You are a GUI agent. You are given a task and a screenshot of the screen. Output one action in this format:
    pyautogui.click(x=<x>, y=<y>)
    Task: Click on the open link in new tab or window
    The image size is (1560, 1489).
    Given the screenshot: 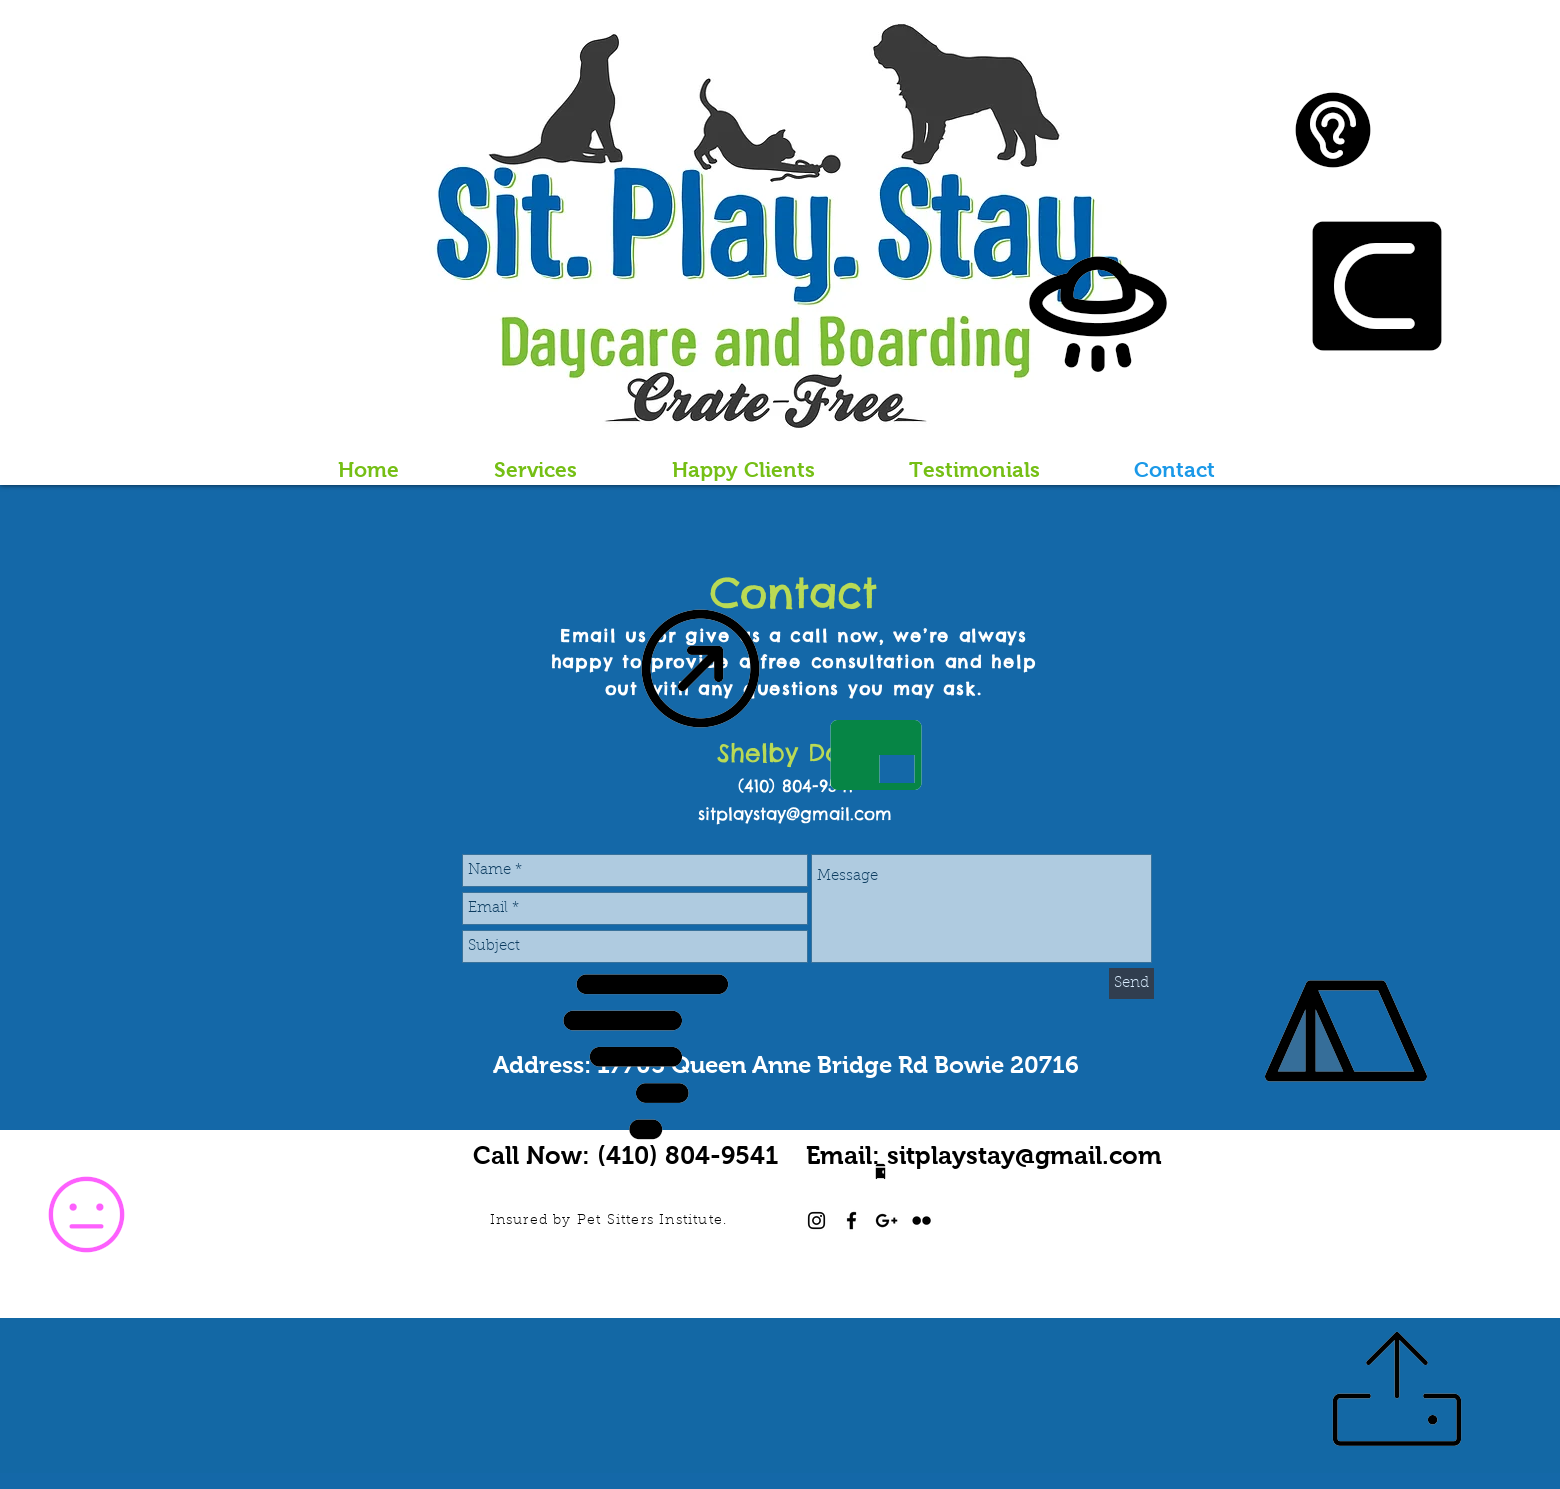 What is the action you would take?
    pyautogui.click(x=700, y=668)
    